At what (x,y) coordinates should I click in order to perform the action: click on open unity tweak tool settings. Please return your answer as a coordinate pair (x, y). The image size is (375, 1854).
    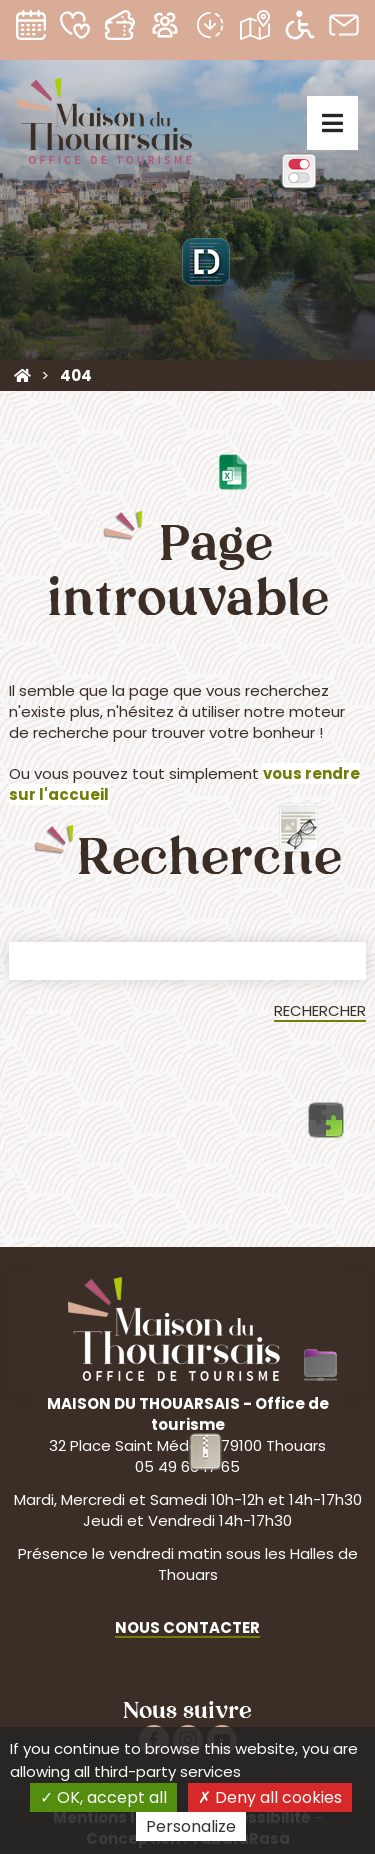
    Looking at the image, I should click on (299, 171).